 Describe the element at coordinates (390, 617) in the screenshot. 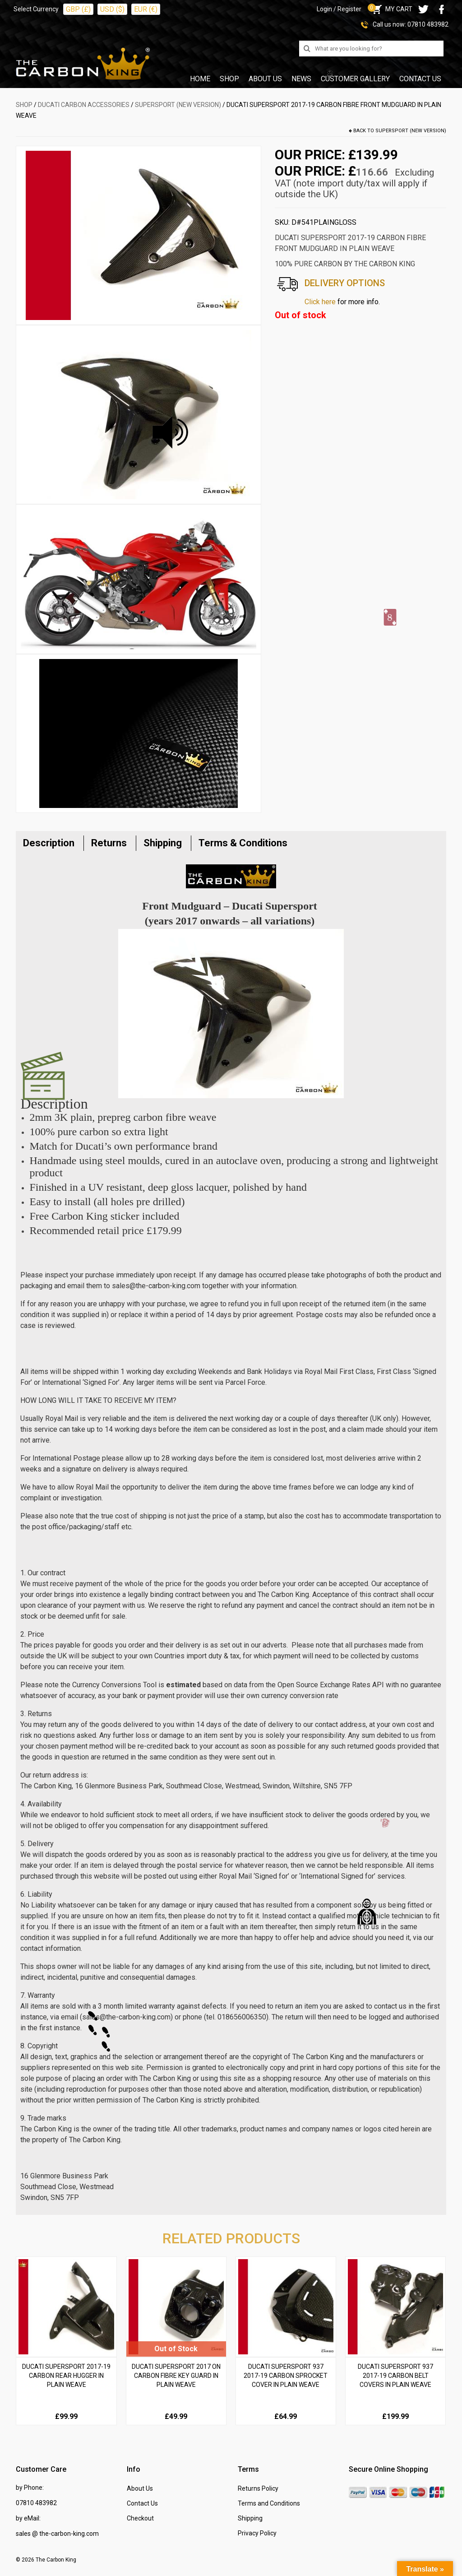

I see `select the 8 of spades card` at that location.